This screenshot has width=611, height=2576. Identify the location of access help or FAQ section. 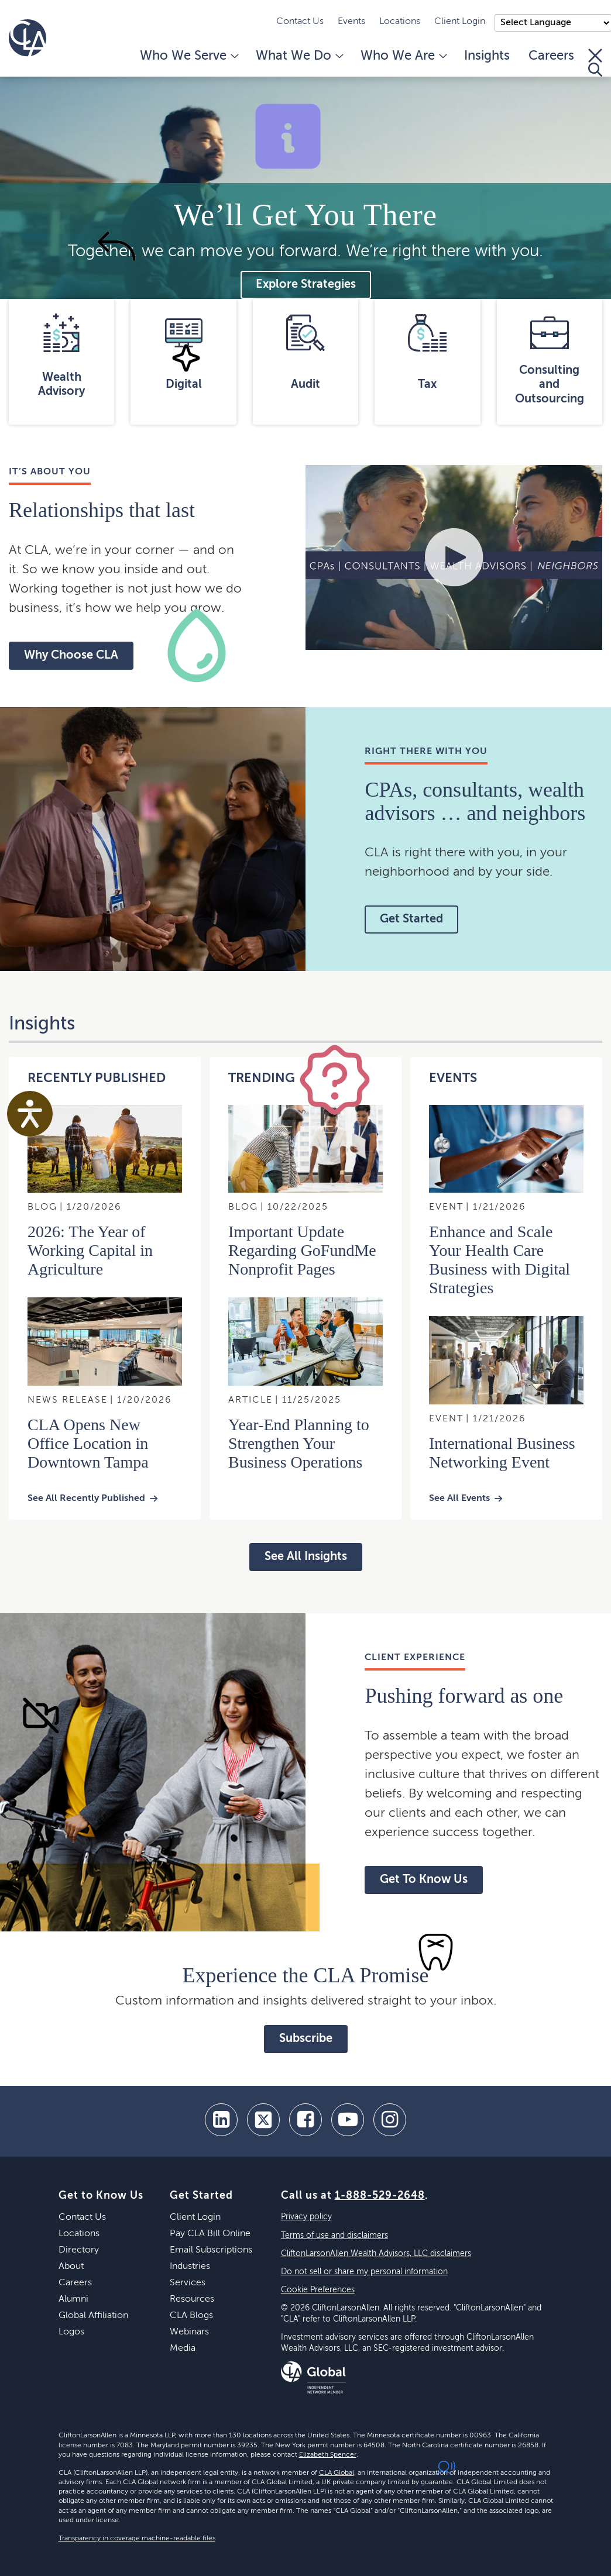
(335, 1080).